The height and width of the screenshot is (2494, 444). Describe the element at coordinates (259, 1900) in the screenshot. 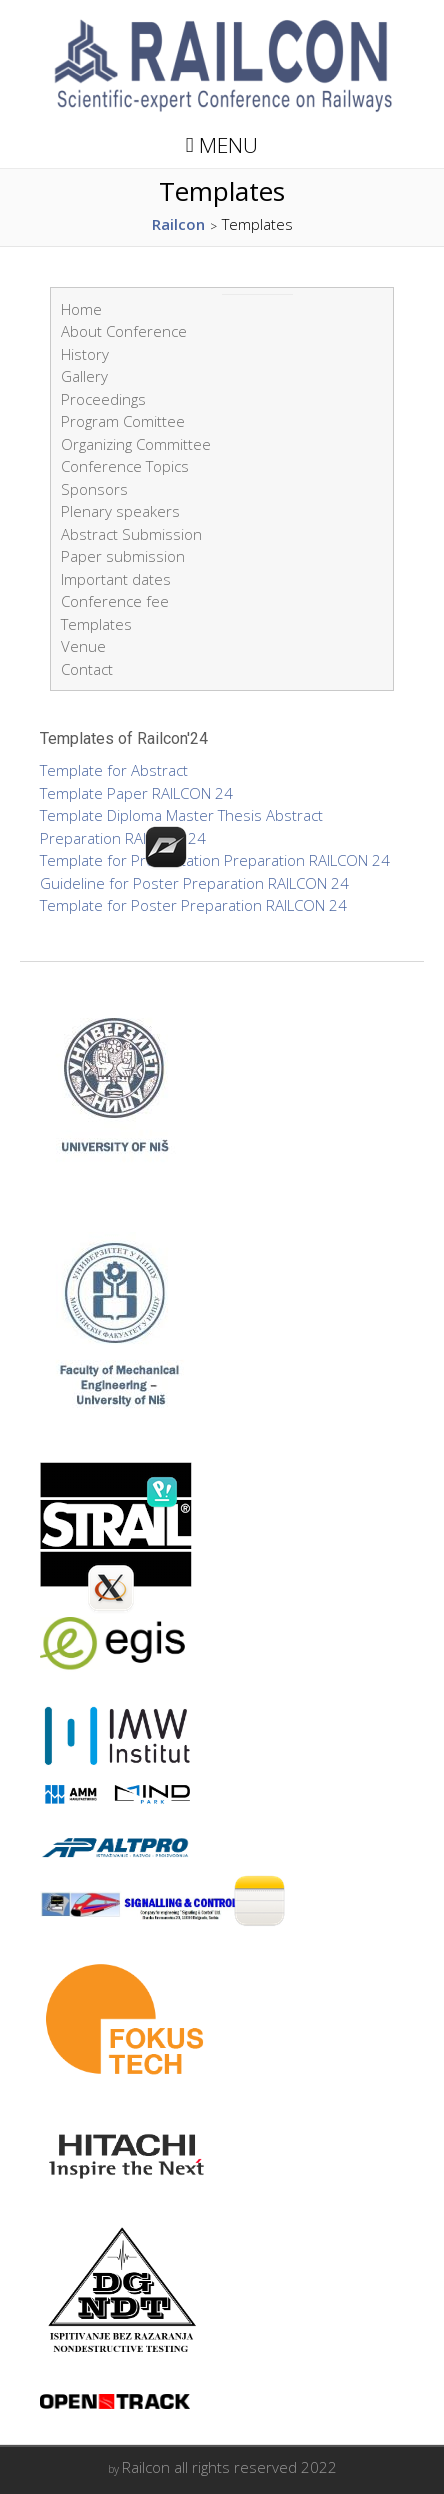

I see `open the Notes app` at that location.